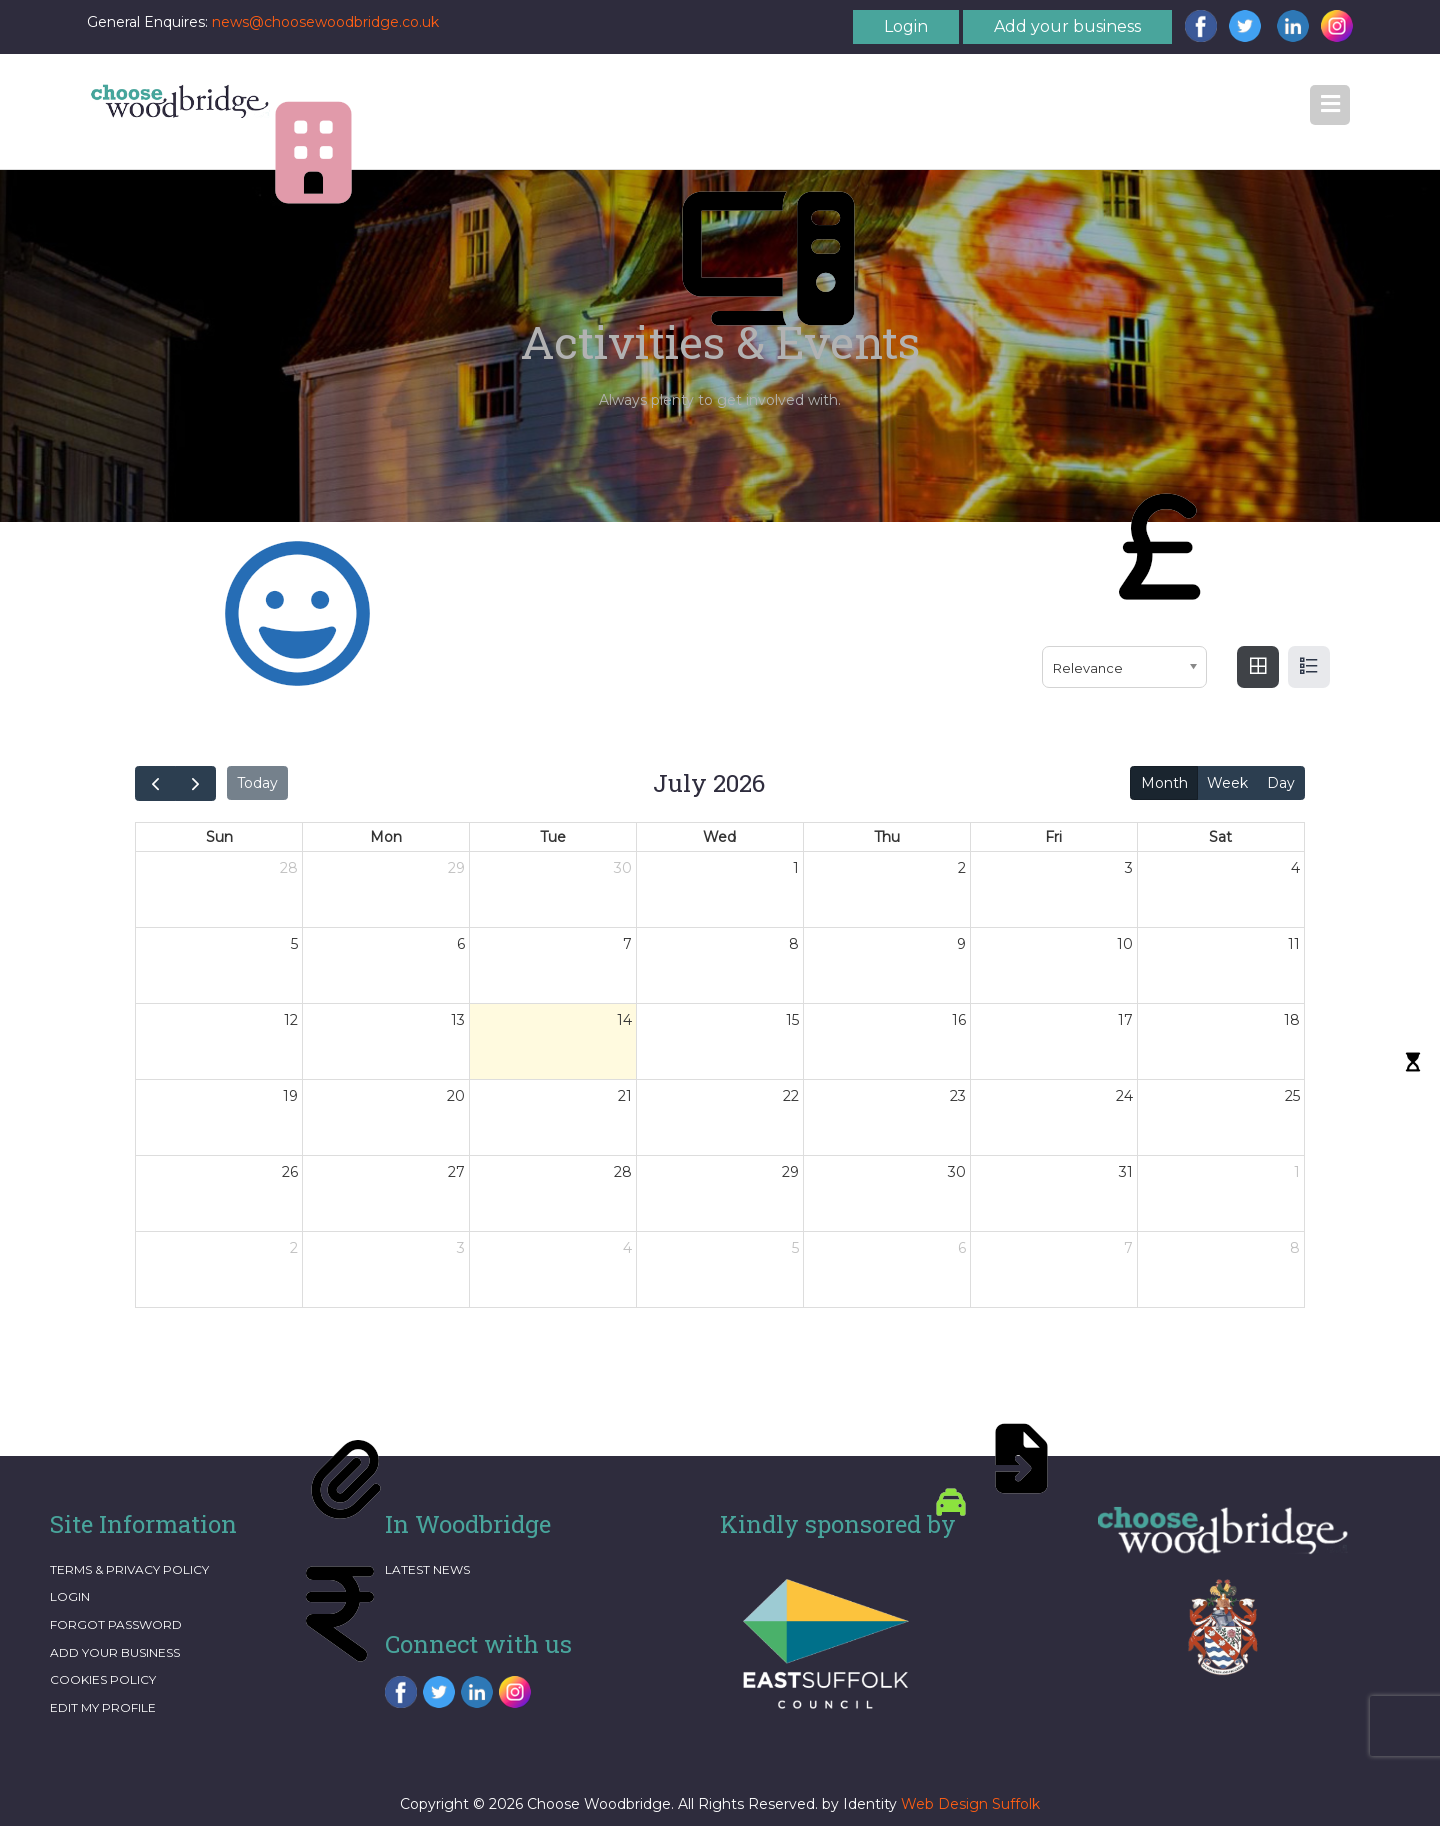 This screenshot has height=1826, width=1440. Describe the element at coordinates (1413, 1062) in the screenshot. I see `indicates a process in progress or loading state` at that location.